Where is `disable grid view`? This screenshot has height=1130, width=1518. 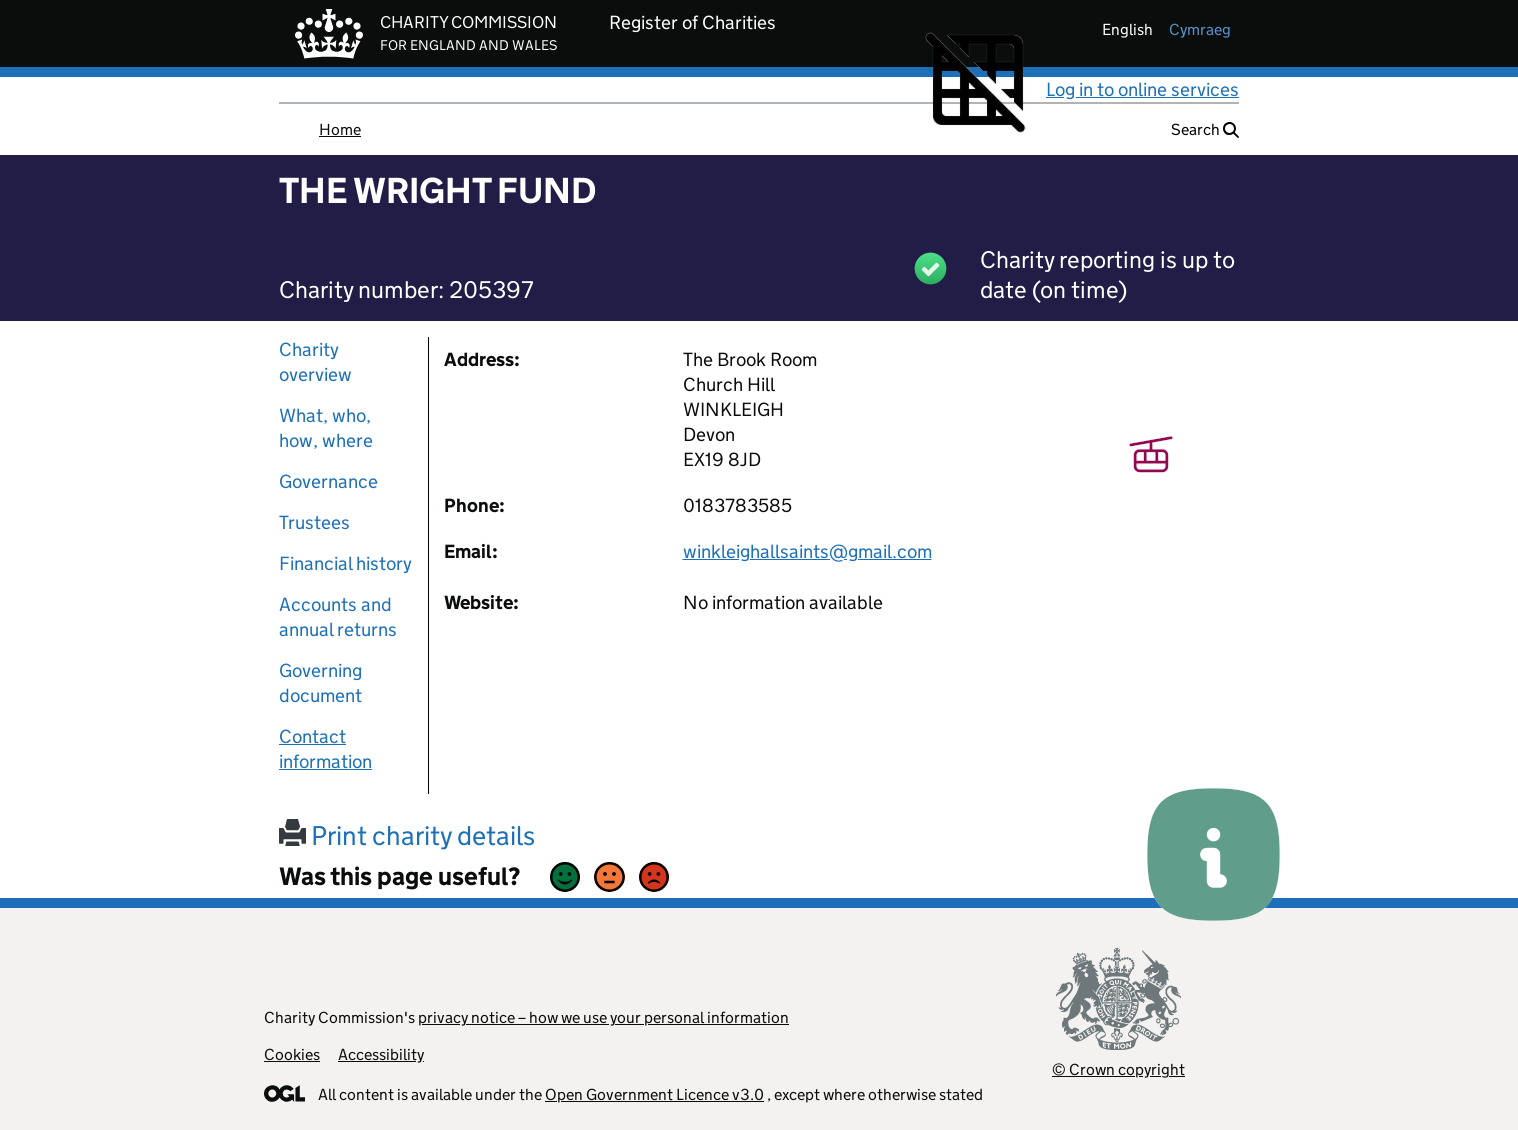
disable grid view is located at coordinates (978, 80).